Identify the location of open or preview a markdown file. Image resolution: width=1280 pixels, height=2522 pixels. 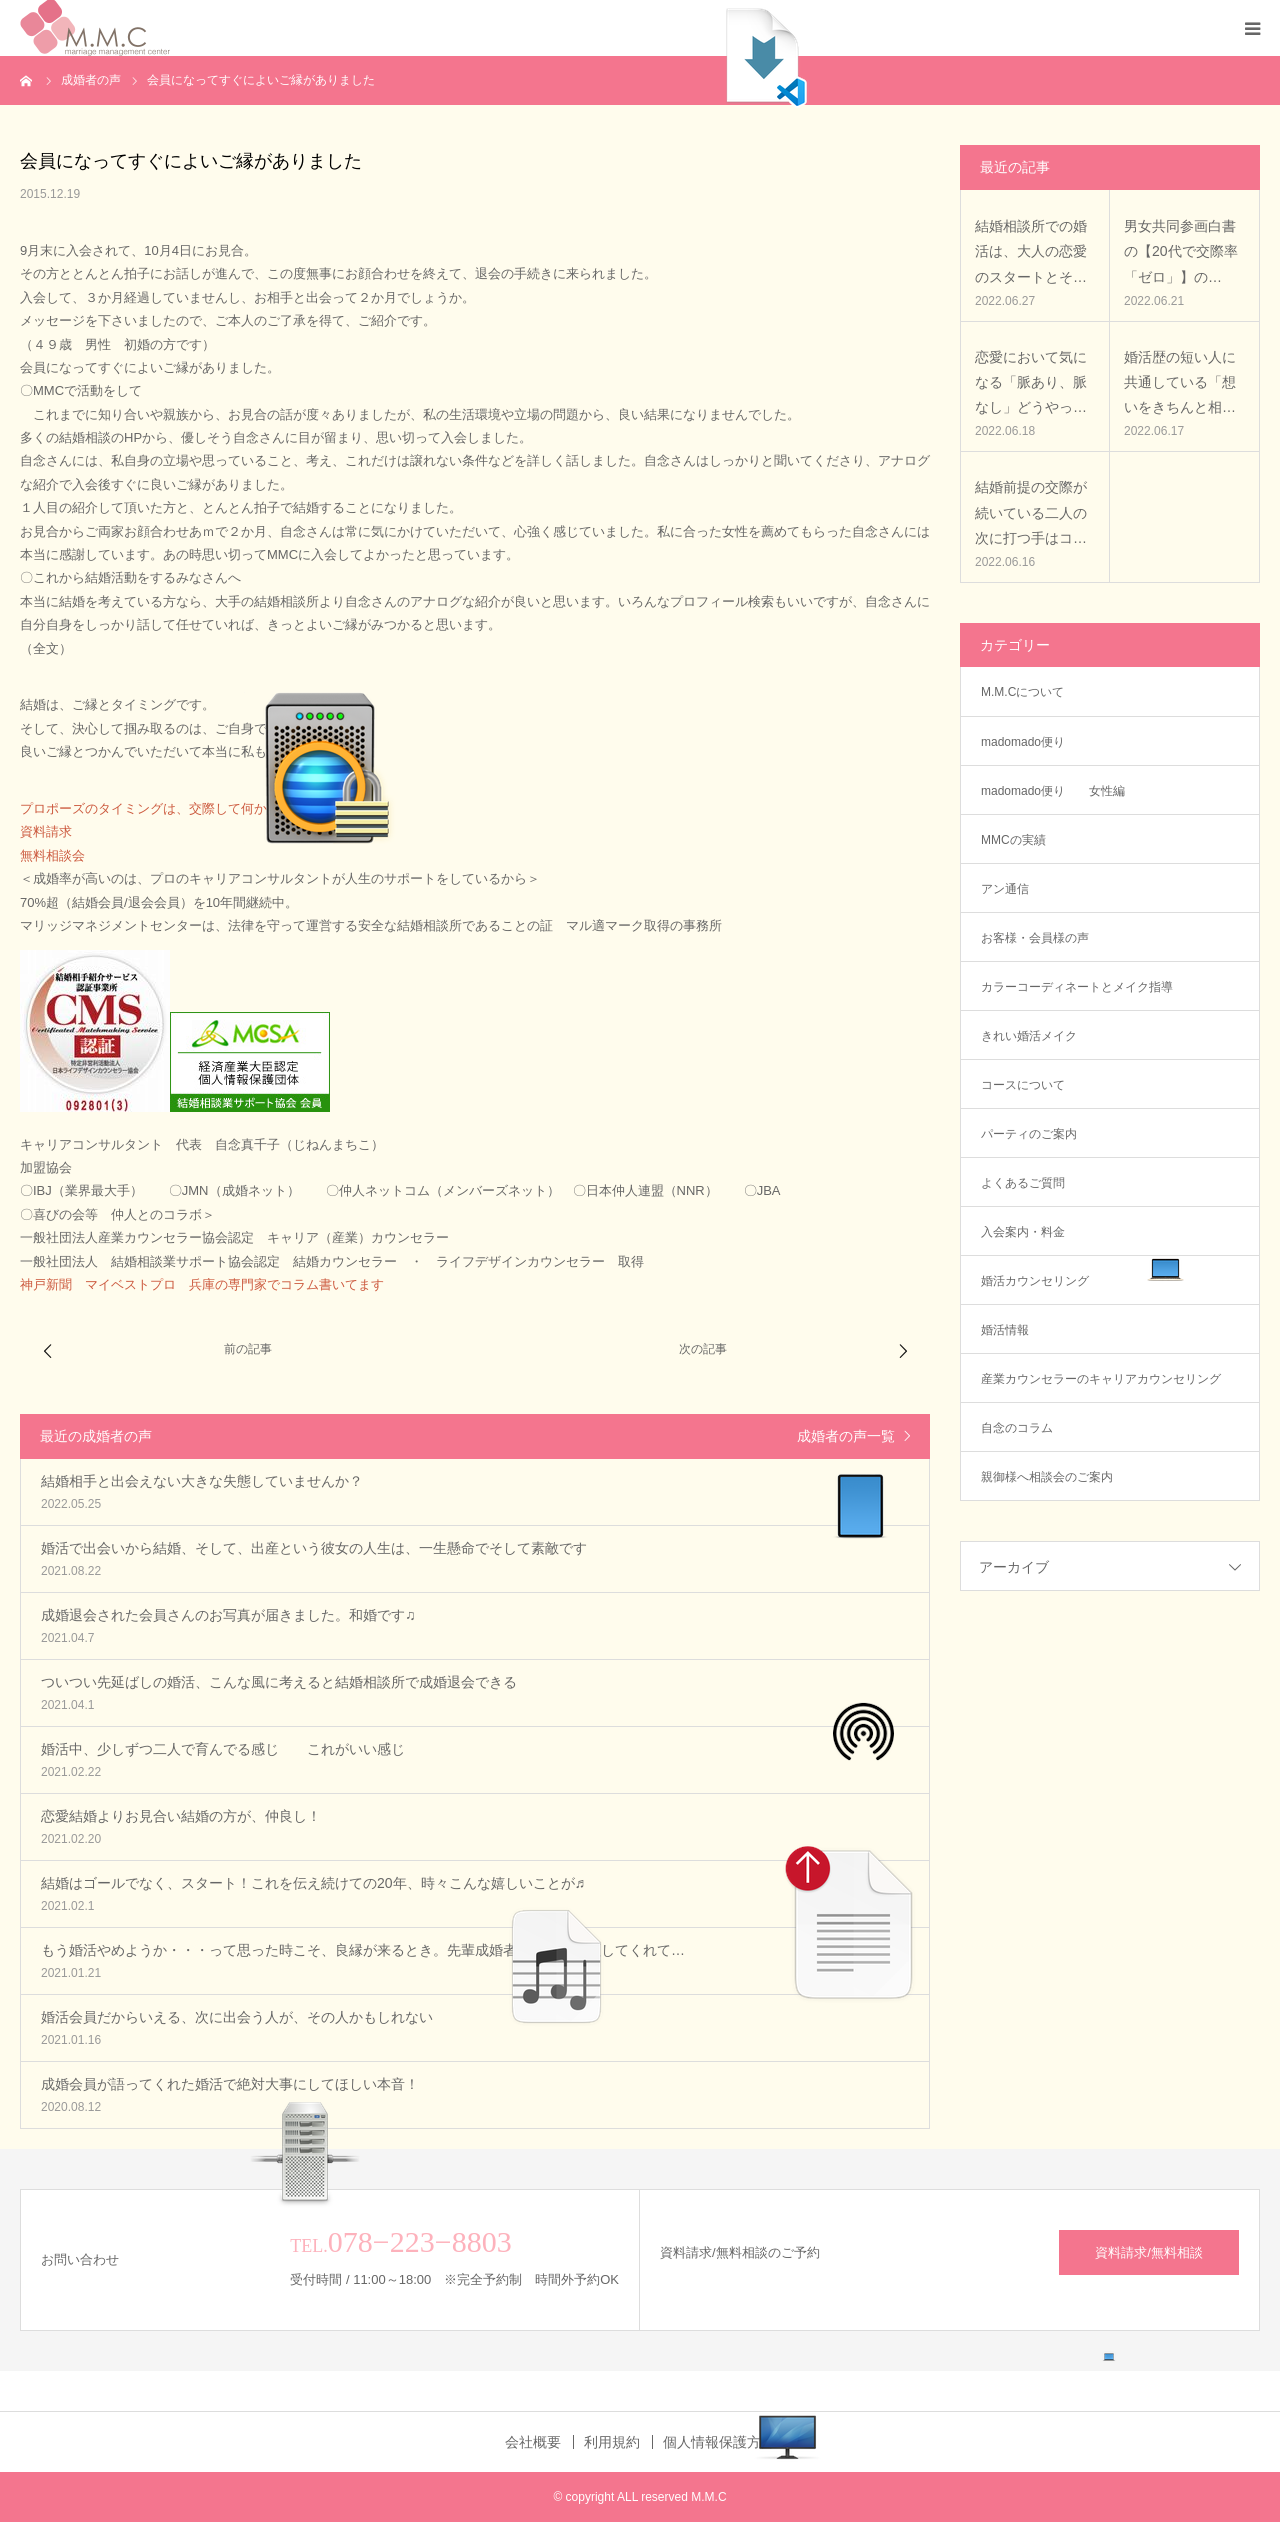
(762, 57).